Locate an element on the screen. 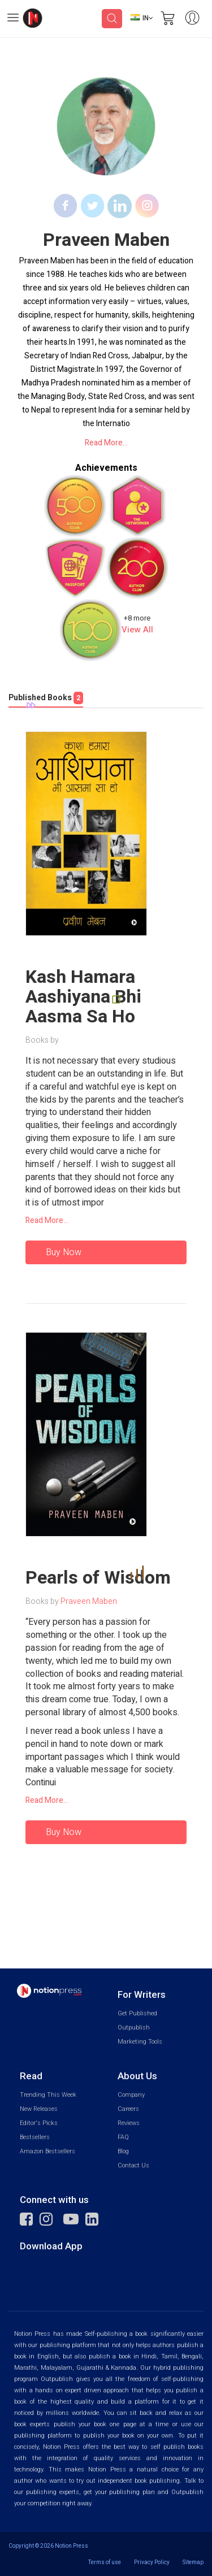  view analytics or statistics is located at coordinates (137, 1572).